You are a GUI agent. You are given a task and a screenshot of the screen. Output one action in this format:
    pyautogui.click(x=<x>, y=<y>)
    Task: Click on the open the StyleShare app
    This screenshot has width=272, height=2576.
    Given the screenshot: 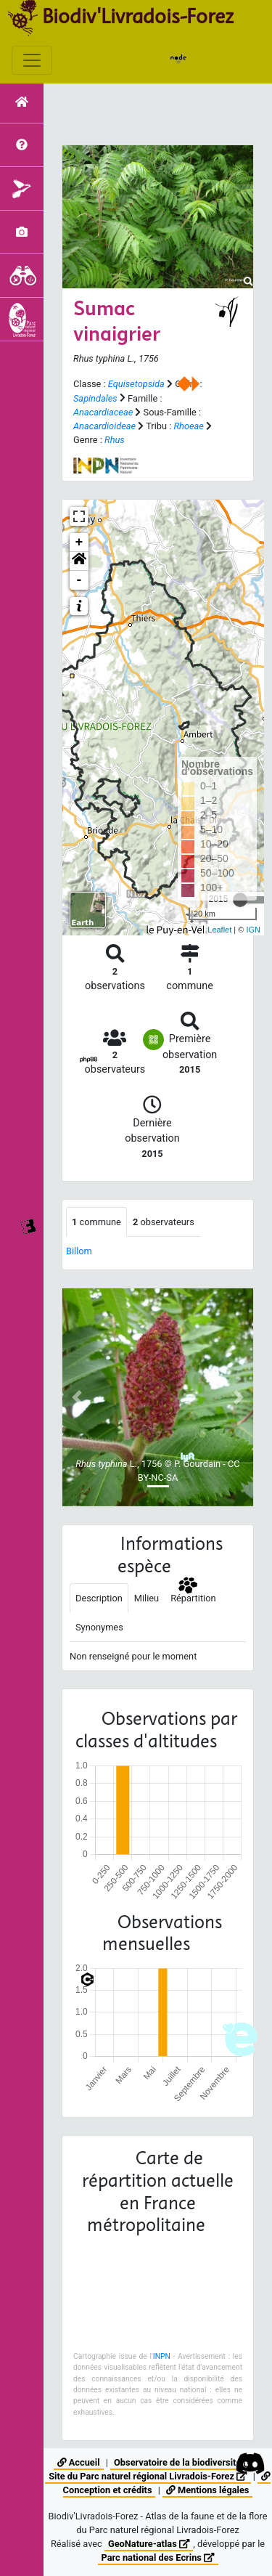 What is the action you would take?
    pyautogui.click(x=153, y=1039)
    